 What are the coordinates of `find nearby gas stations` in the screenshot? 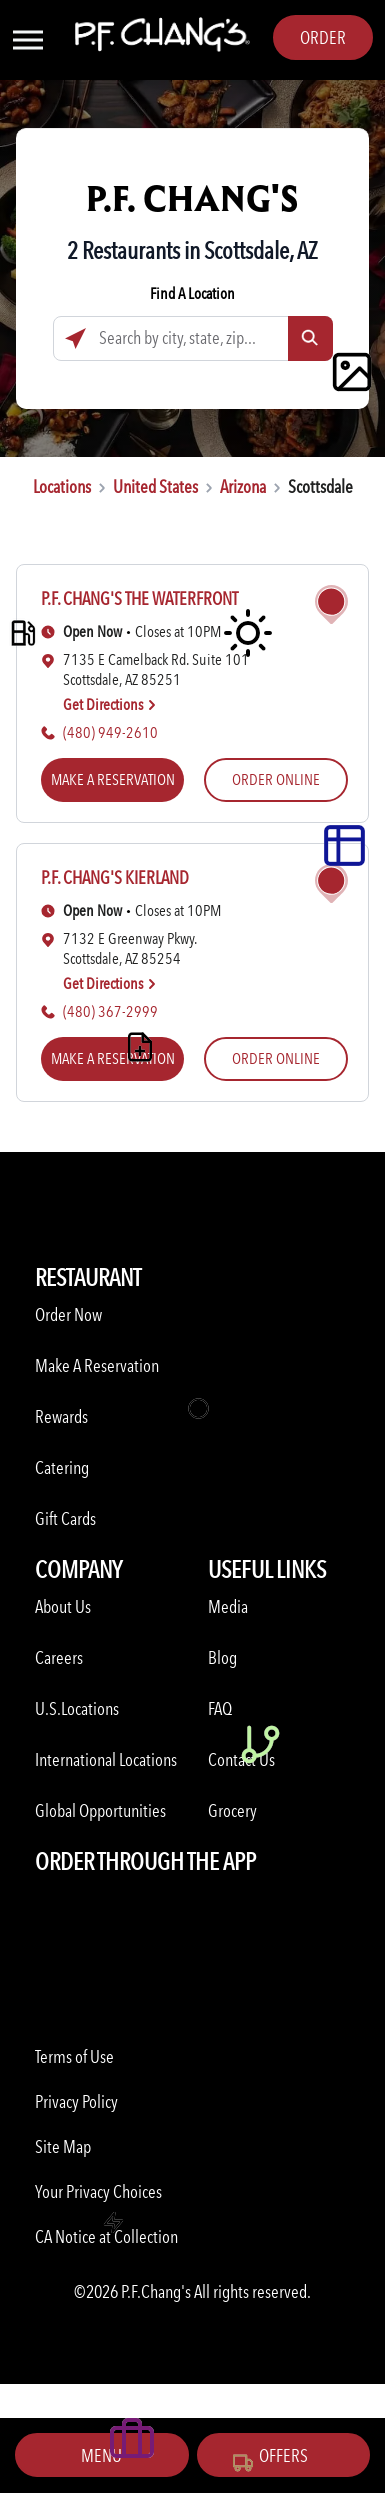 It's located at (23, 633).